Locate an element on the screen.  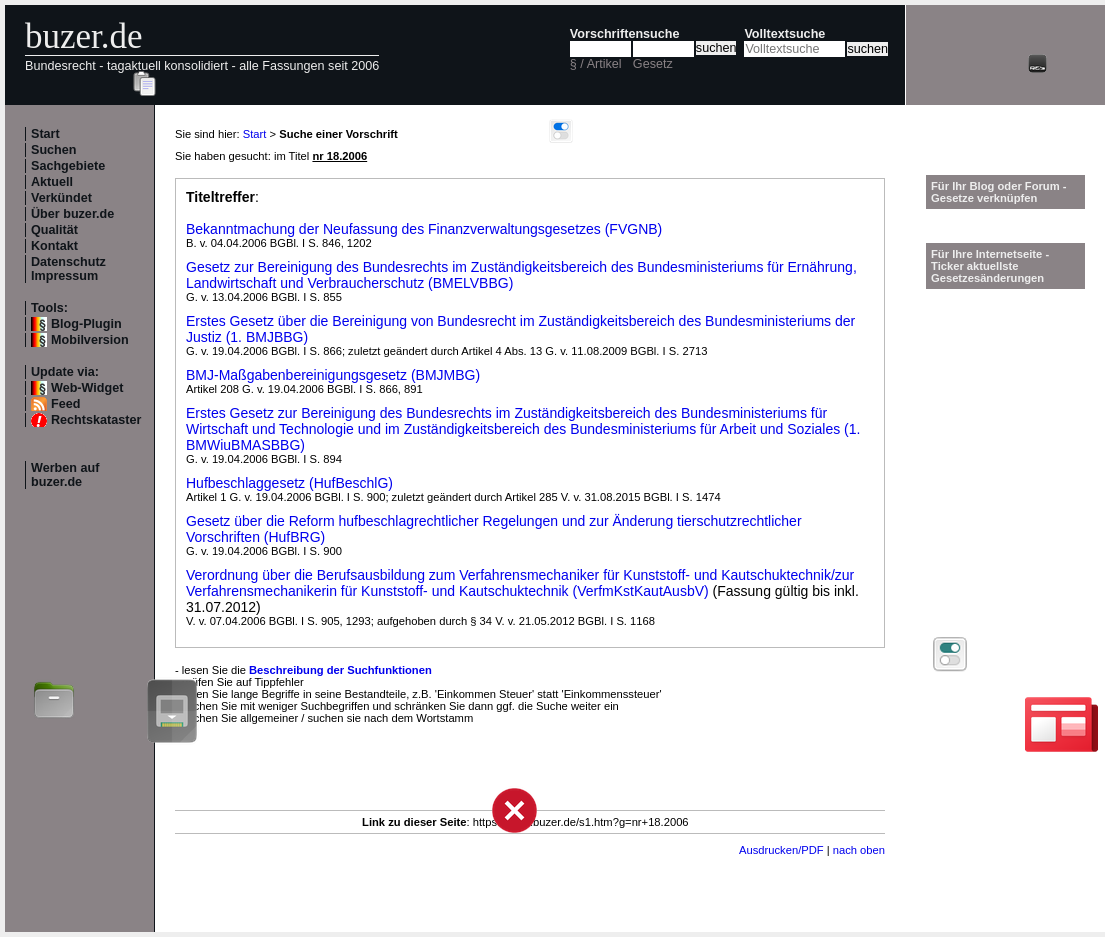
open the news app is located at coordinates (1061, 724).